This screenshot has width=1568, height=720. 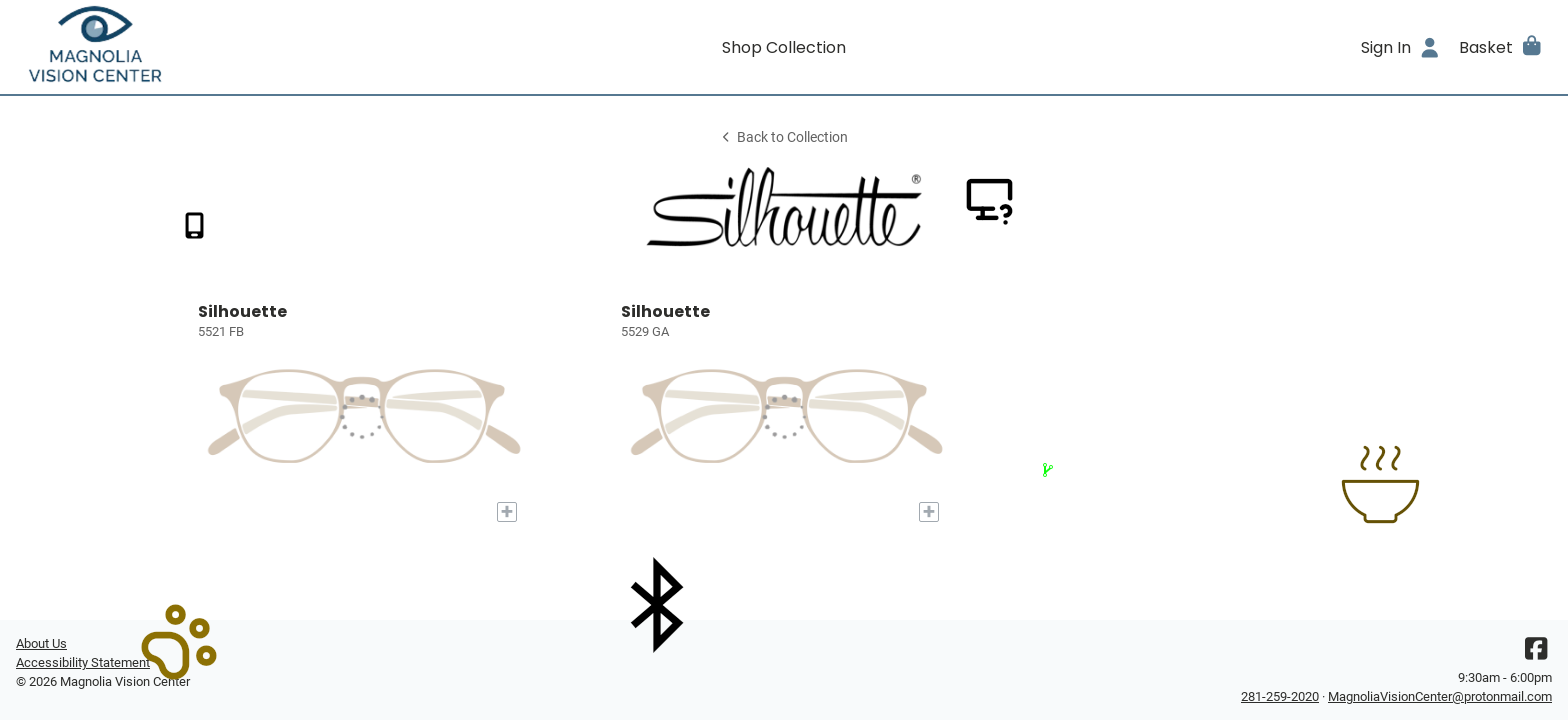 What do you see at coordinates (657, 605) in the screenshot?
I see `toggle bluetooth connectivity on or off` at bounding box center [657, 605].